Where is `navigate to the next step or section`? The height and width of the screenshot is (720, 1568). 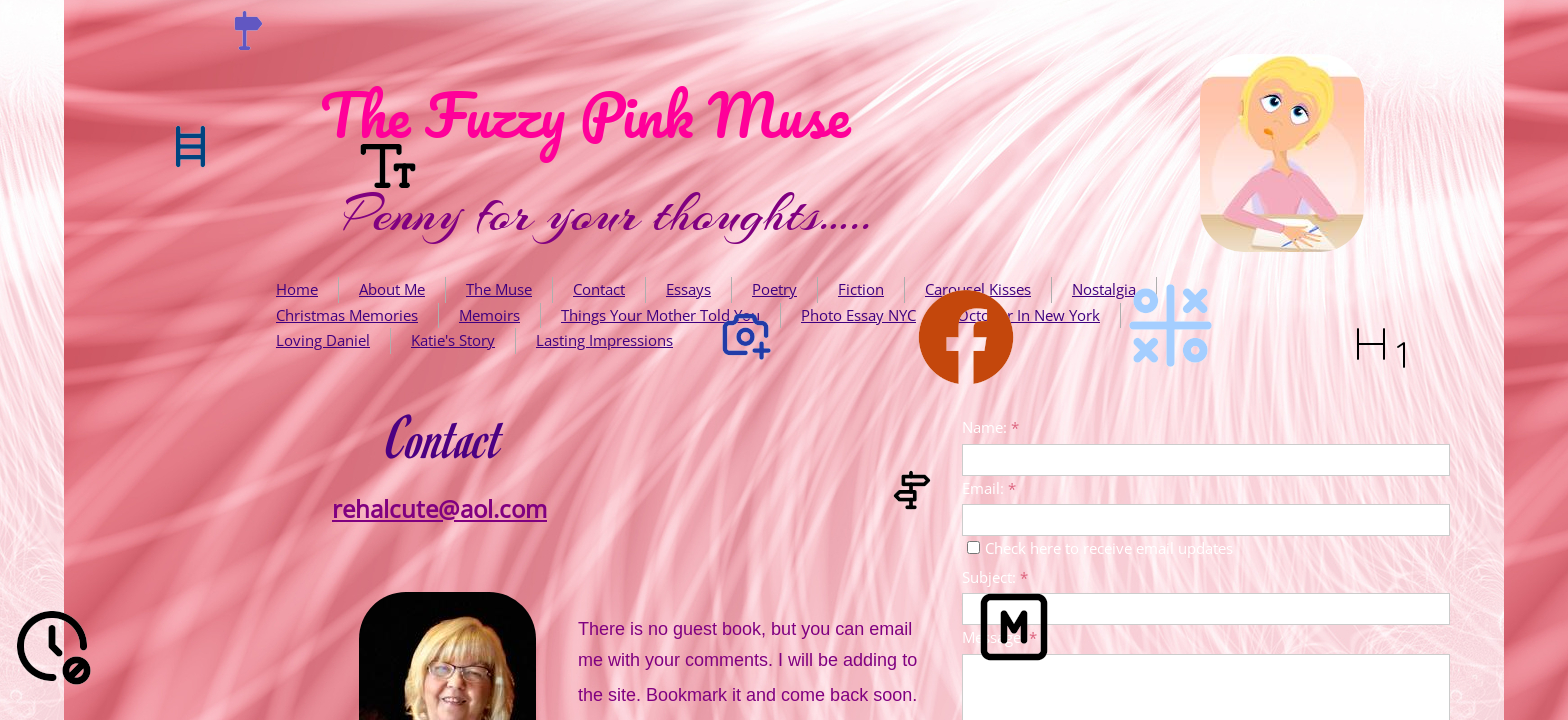
navigate to the next step or section is located at coordinates (248, 30).